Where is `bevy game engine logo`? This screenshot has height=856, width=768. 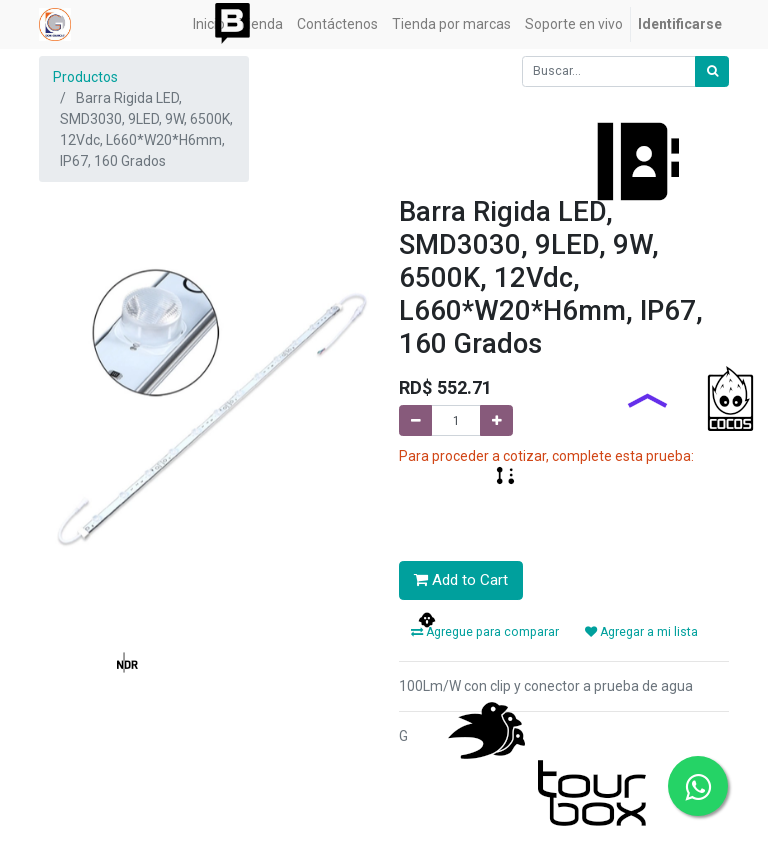 bevy game engine logo is located at coordinates (486, 730).